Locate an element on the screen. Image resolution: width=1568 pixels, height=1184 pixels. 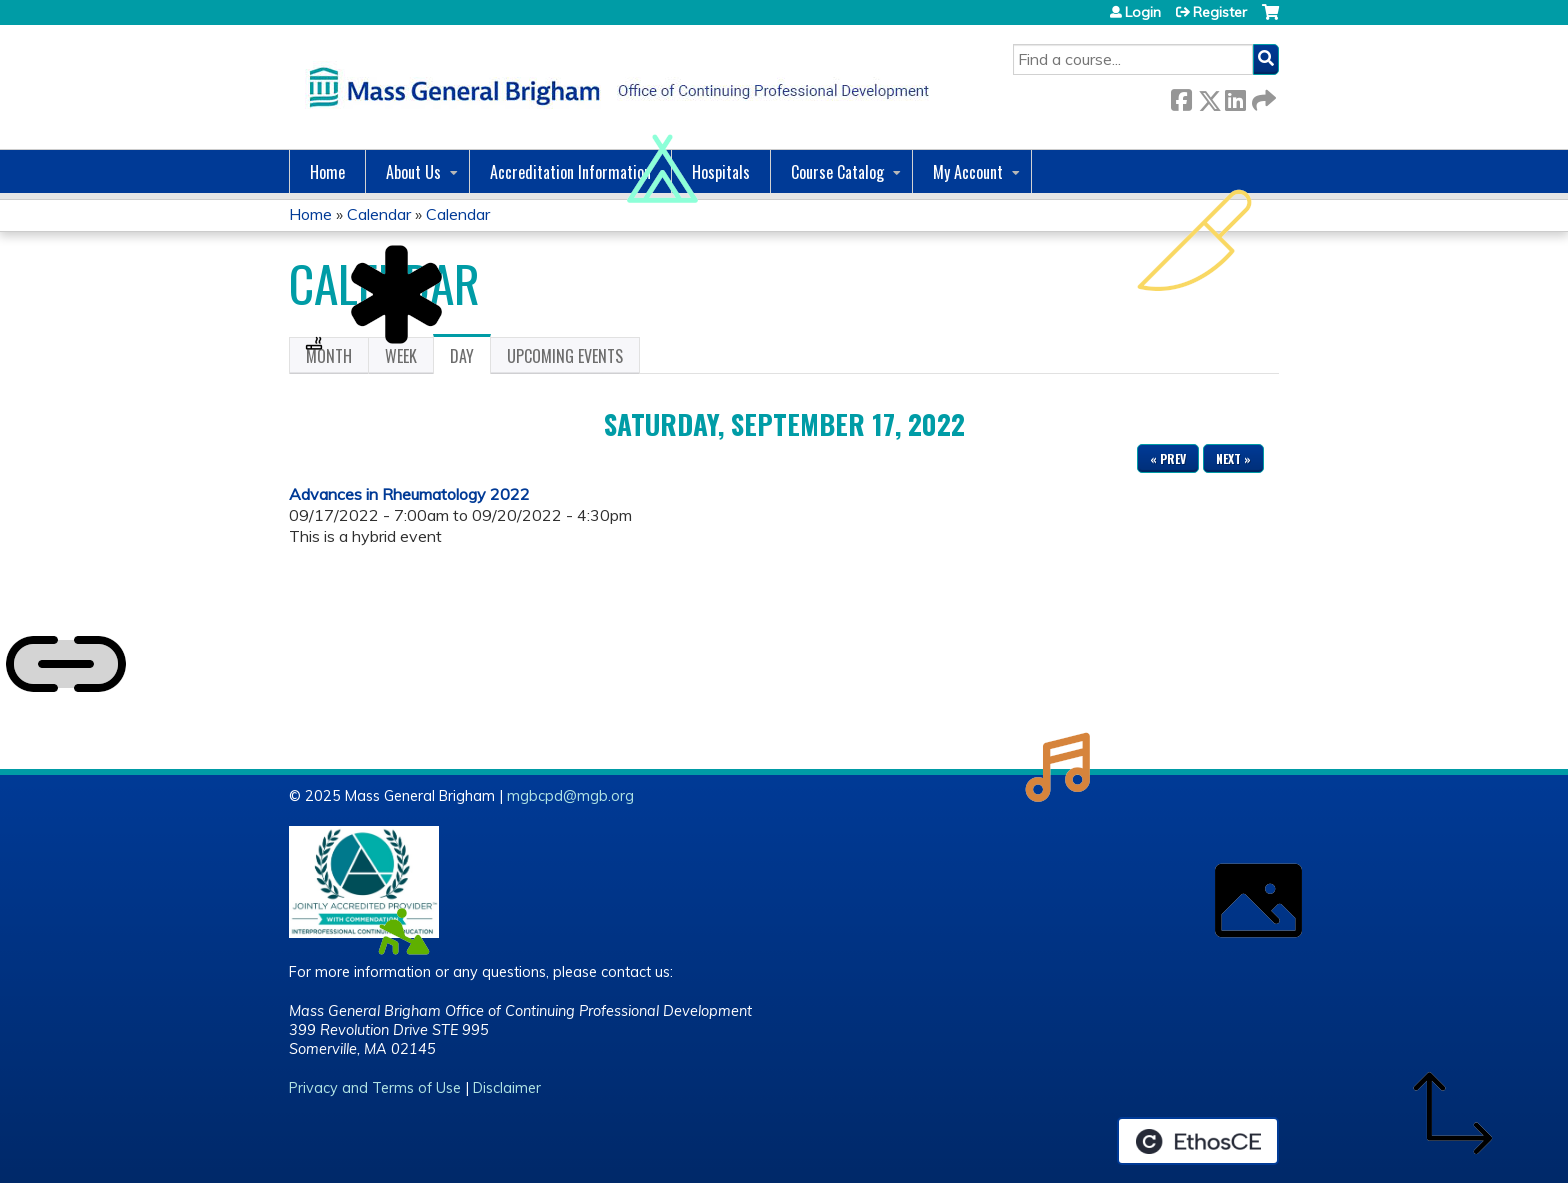
access kitchen or cooking tools is located at coordinates (1194, 242).